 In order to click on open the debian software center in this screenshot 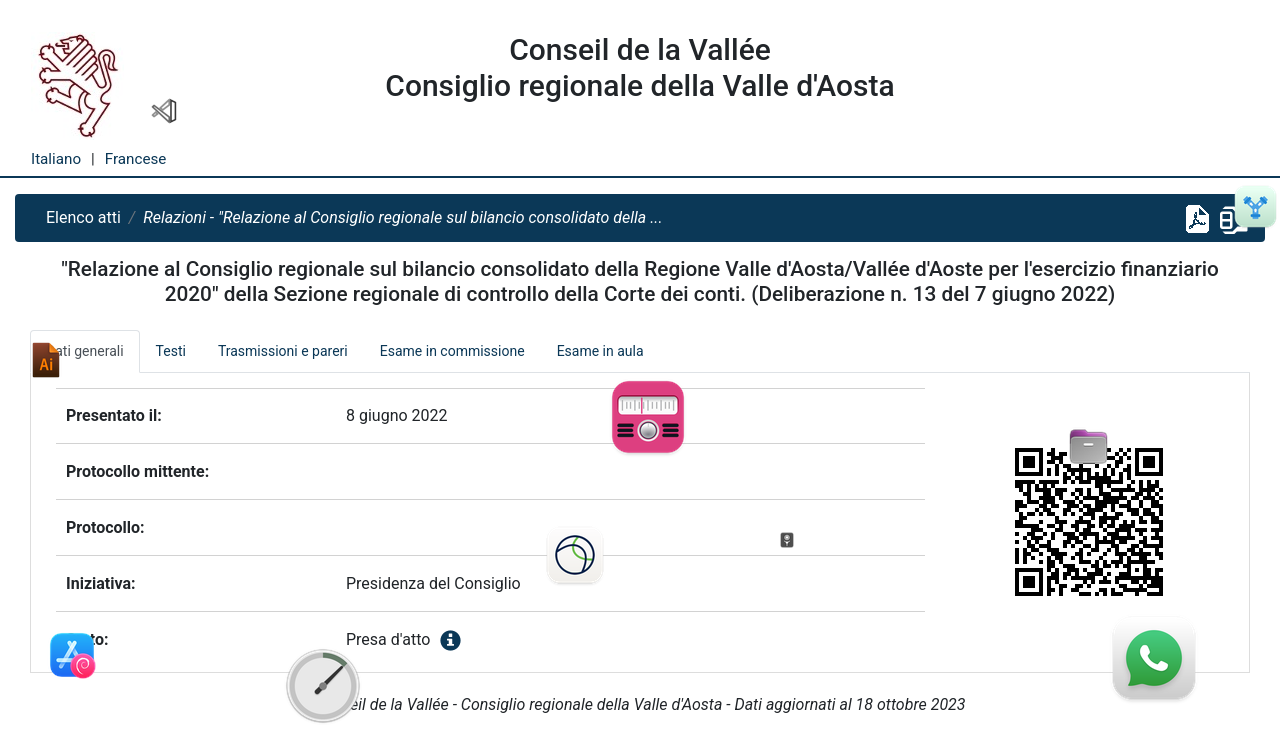, I will do `click(72, 655)`.